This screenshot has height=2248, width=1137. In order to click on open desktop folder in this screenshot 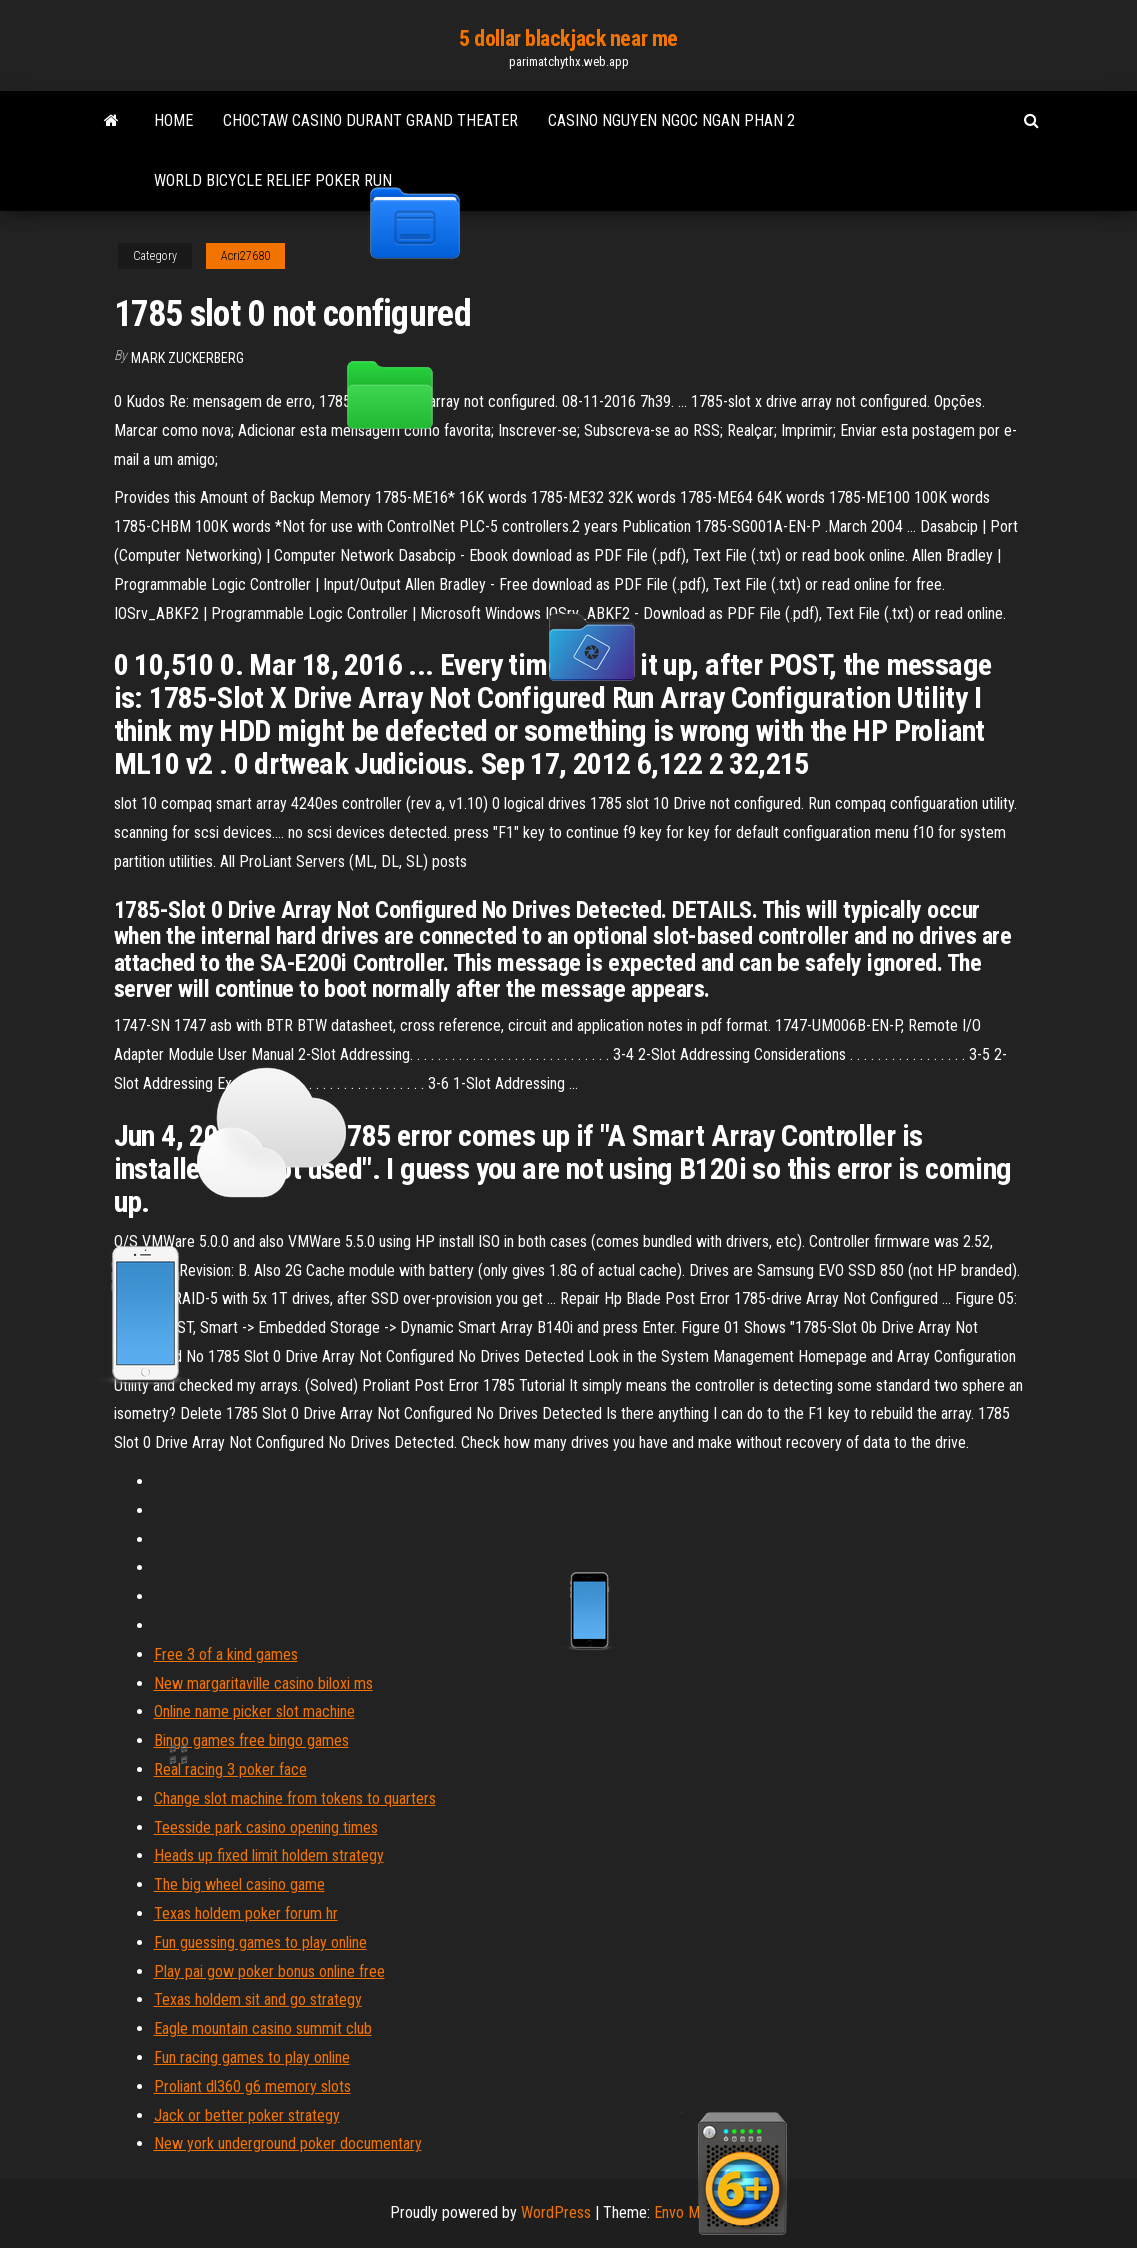, I will do `click(415, 223)`.